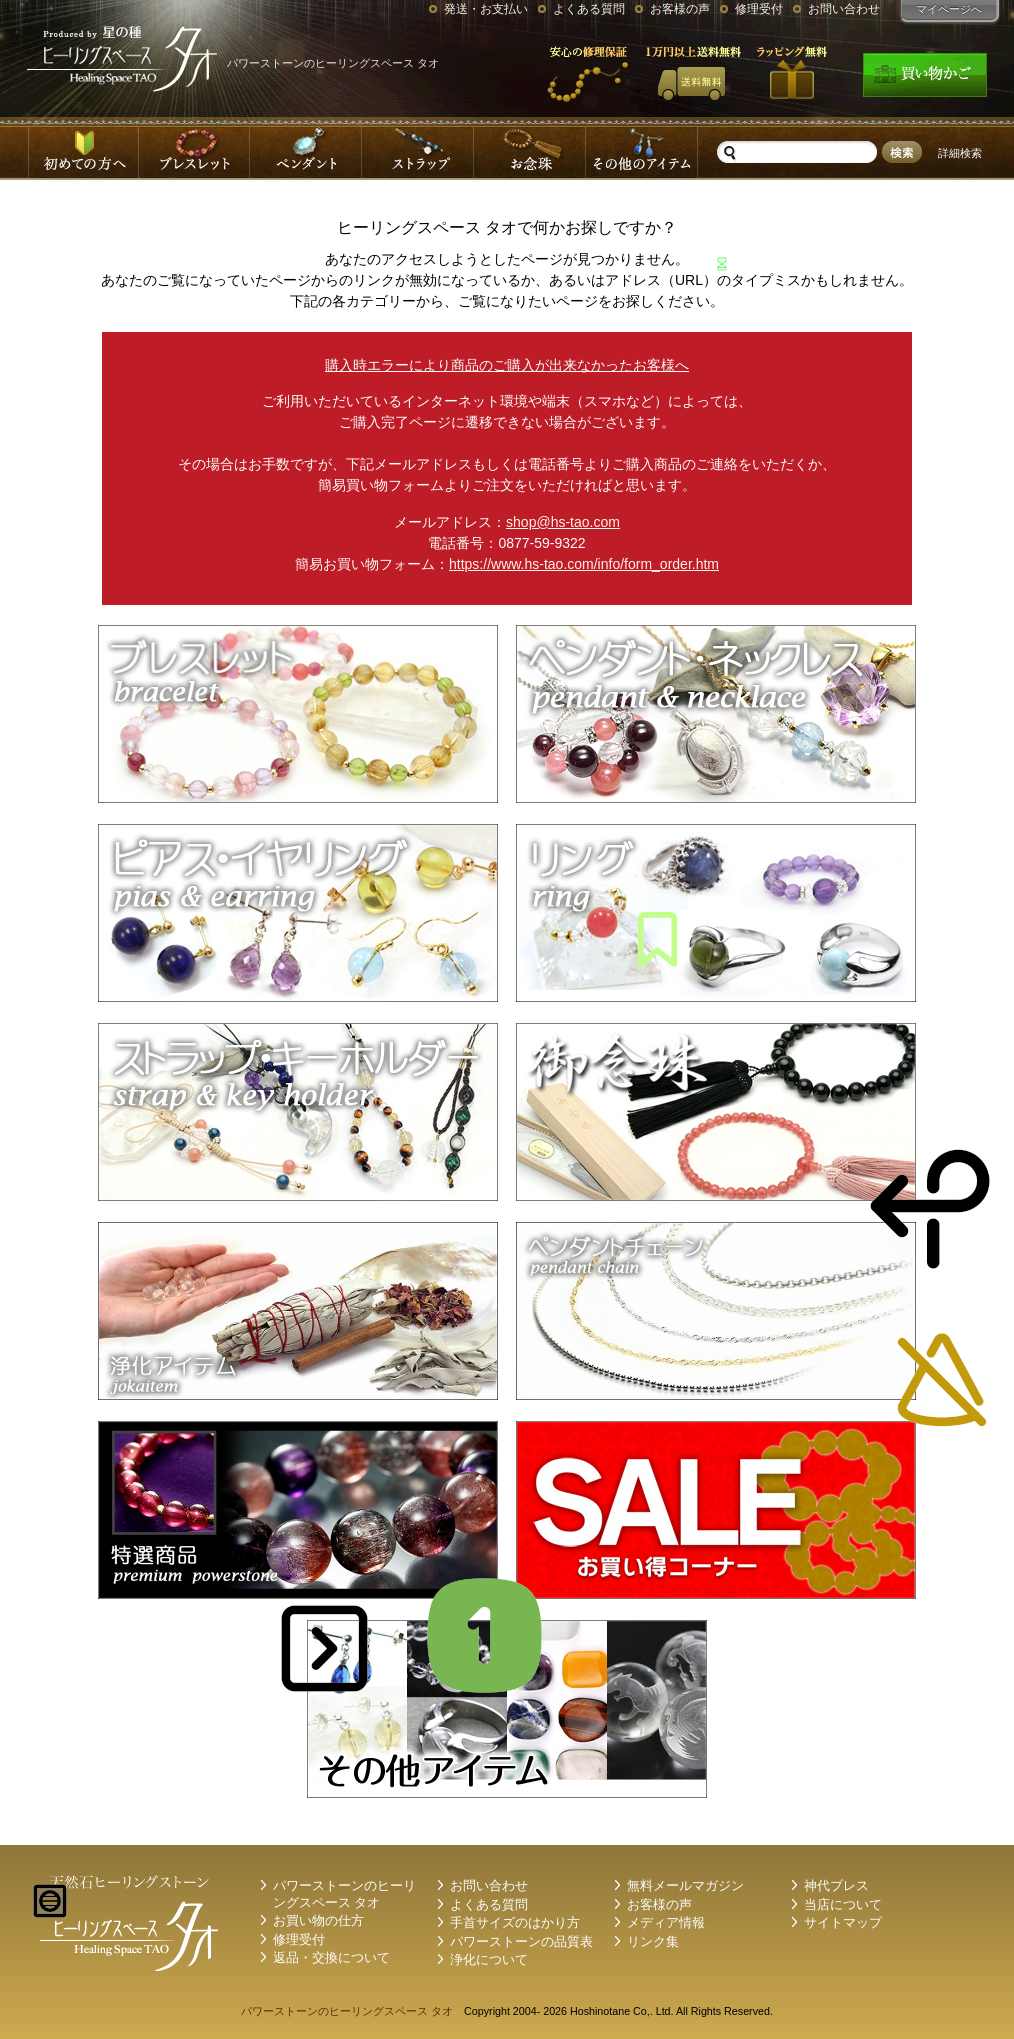  I want to click on undo recent action, so click(927, 1206).